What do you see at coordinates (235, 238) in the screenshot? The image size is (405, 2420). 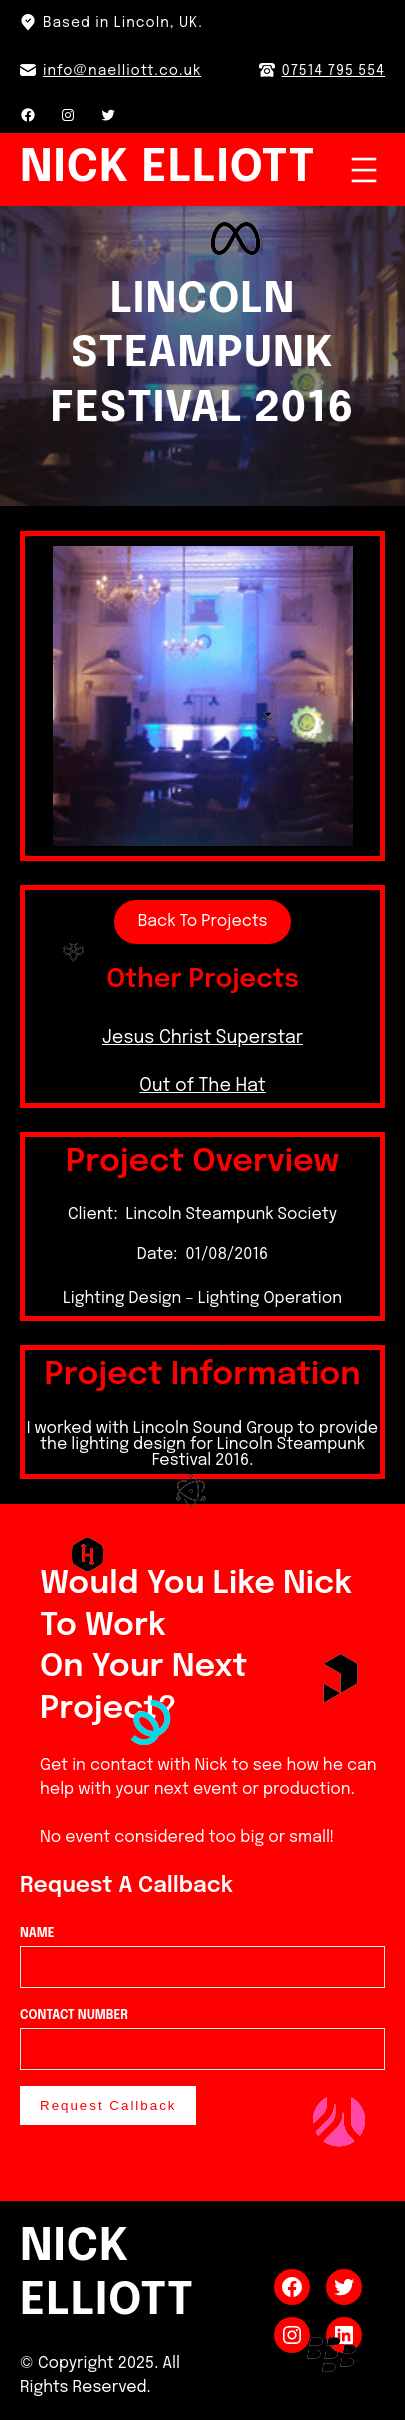 I see `Meta company logo` at bounding box center [235, 238].